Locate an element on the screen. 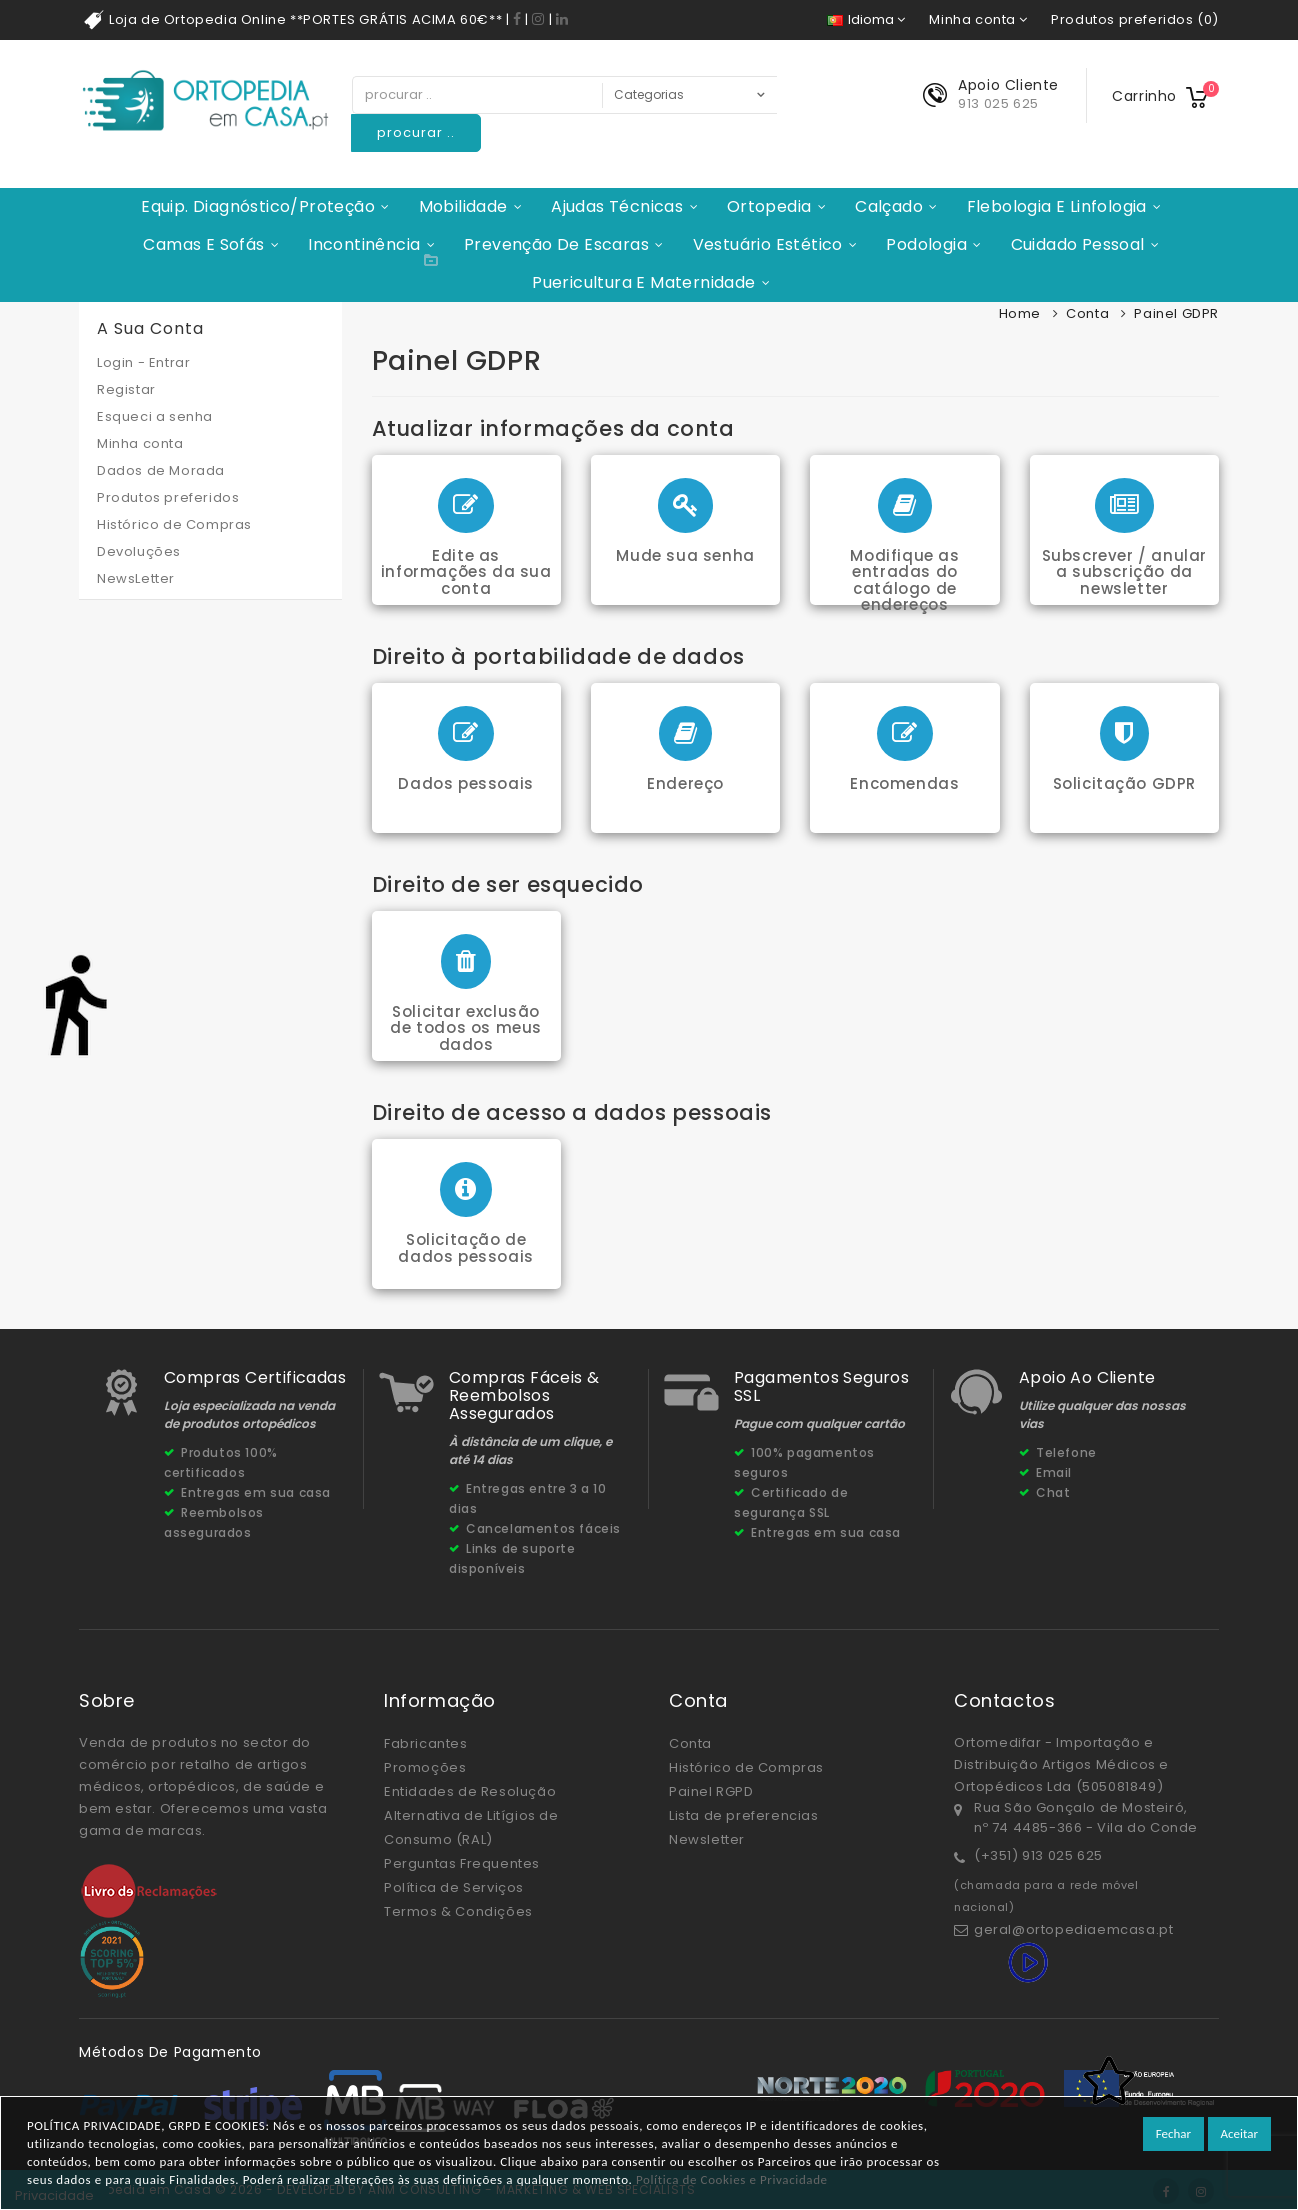 This screenshot has height=2210, width=1298. get walking directions is located at coordinates (74, 1004).